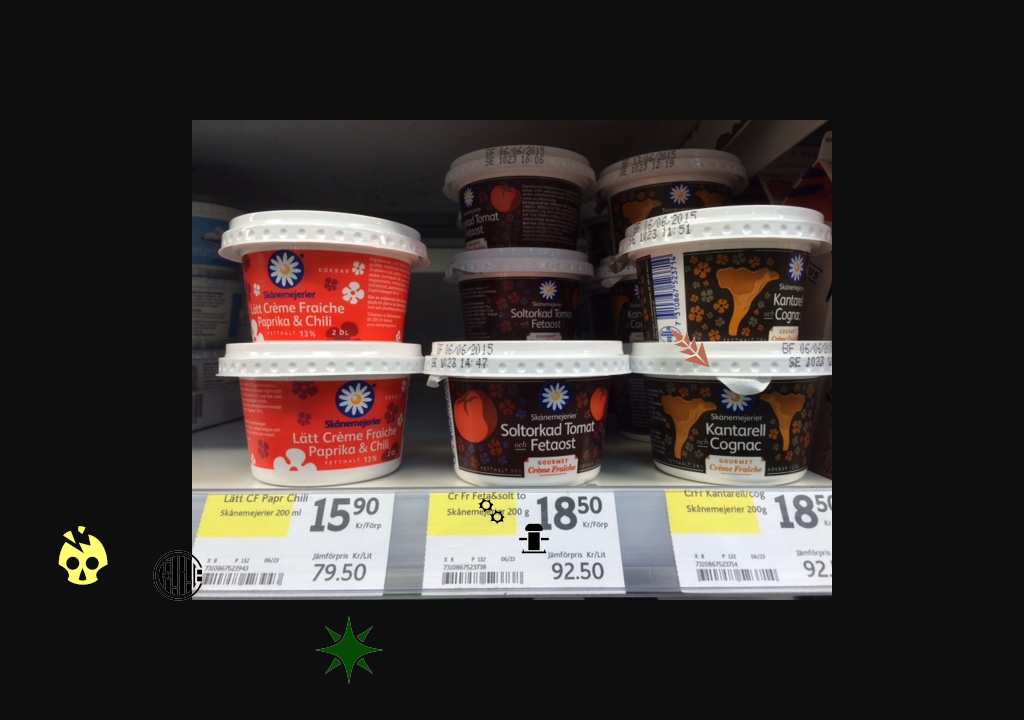 Image resolution: width=1024 pixels, height=720 pixels. I want to click on indicates player death or game over state, so click(82, 556).